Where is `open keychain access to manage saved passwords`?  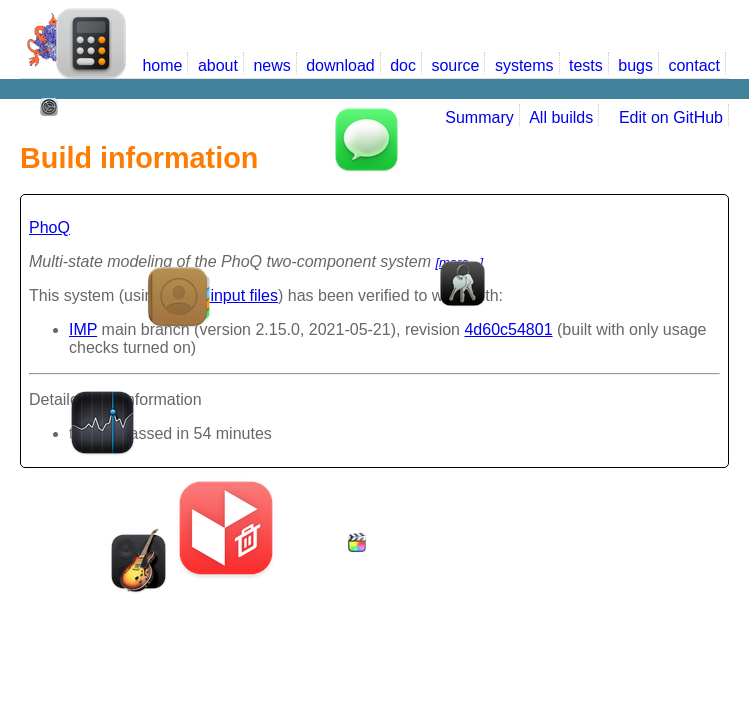 open keychain access to manage saved passwords is located at coordinates (462, 283).